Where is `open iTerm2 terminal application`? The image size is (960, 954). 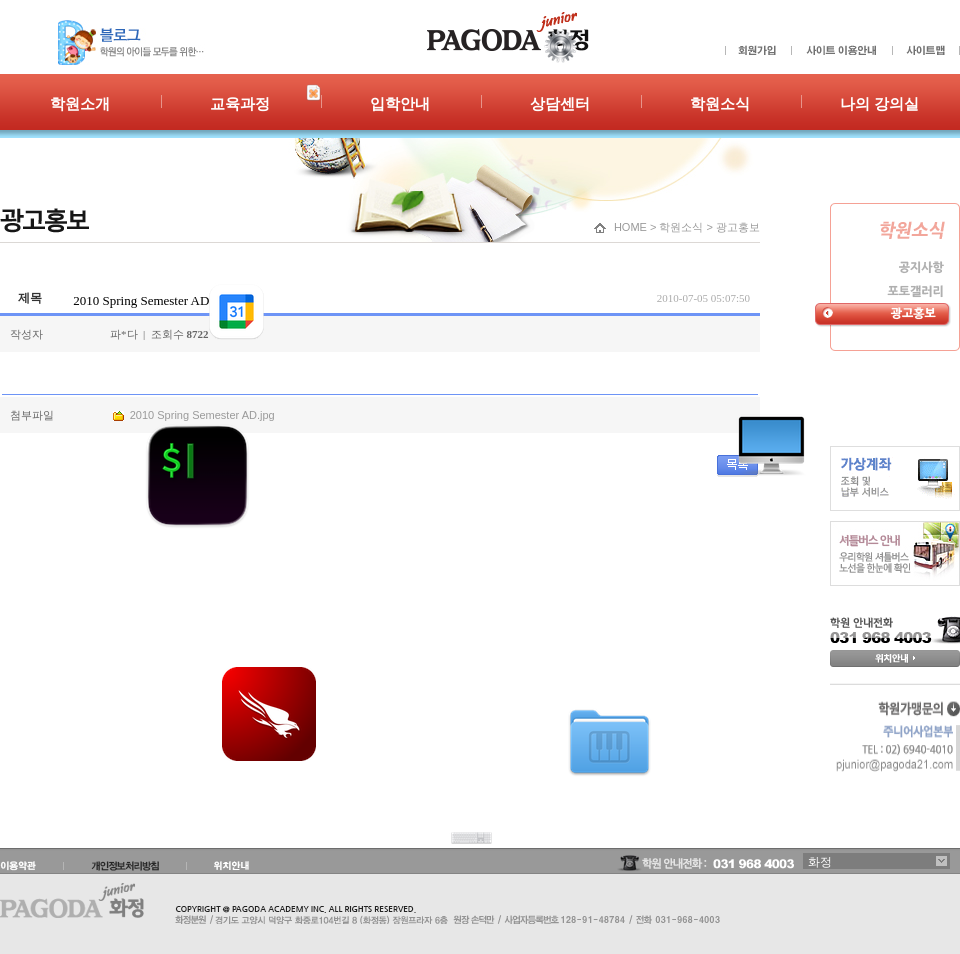 open iTerm2 terminal application is located at coordinates (197, 475).